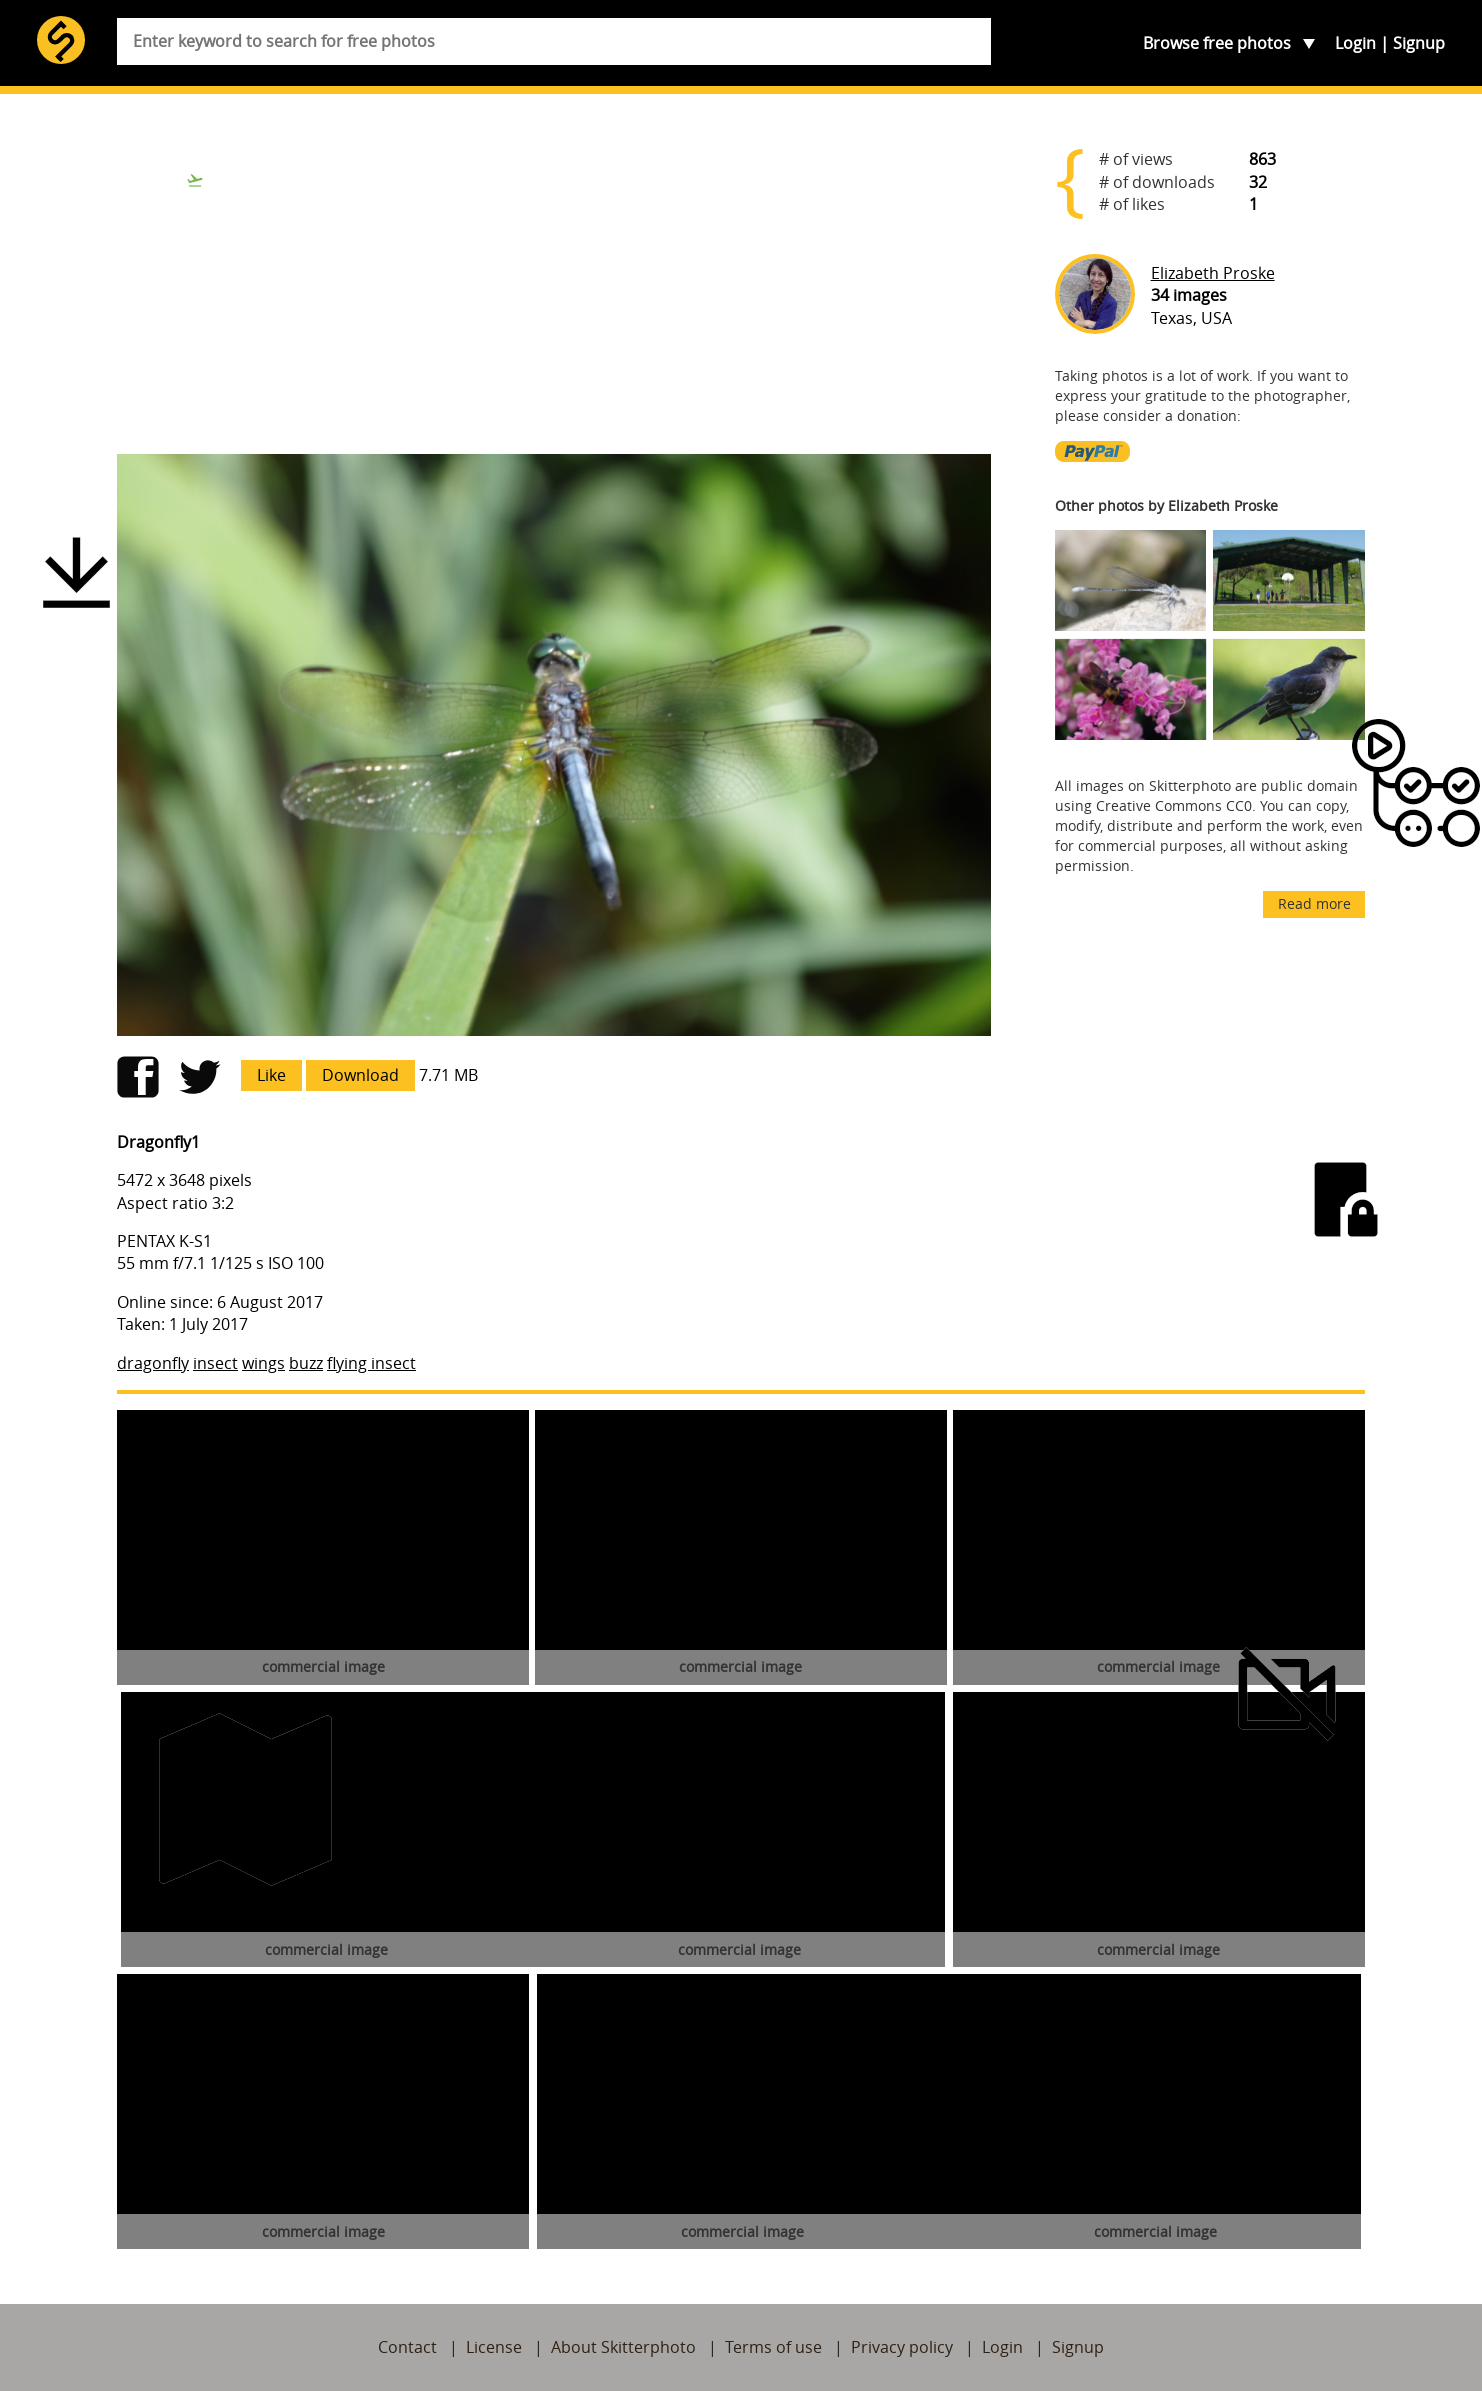 Image resolution: width=1482 pixels, height=2391 pixels. Describe the element at coordinates (1287, 1694) in the screenshot. I see `turn off camera during a video call` at that location.